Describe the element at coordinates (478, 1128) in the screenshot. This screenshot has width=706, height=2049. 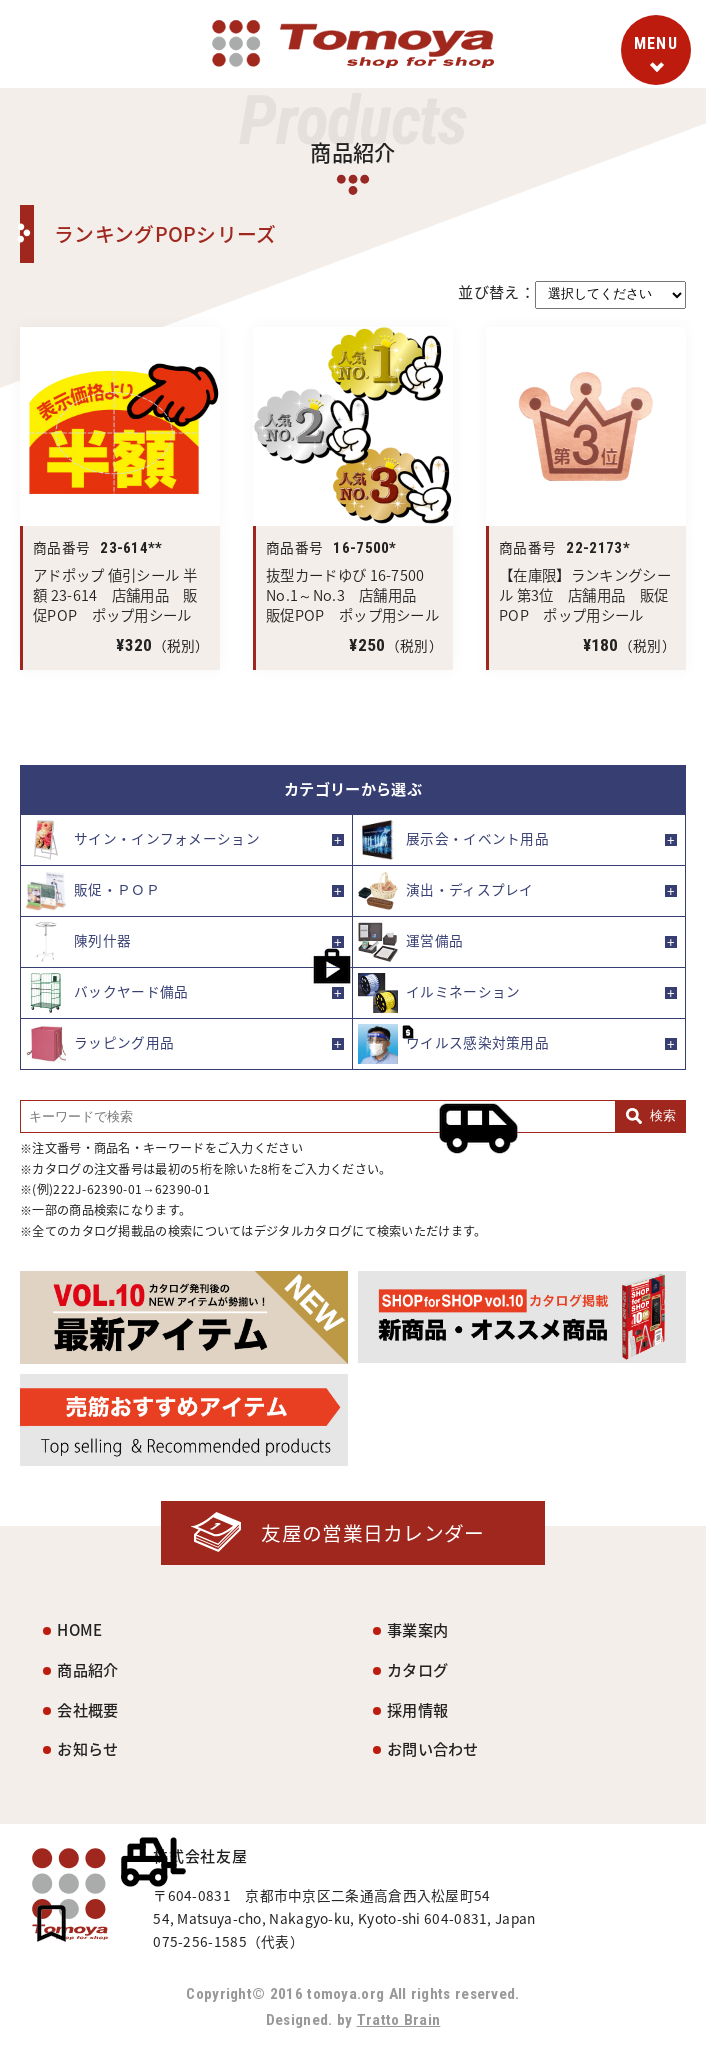
I see `access airport shuttle services` at that location.